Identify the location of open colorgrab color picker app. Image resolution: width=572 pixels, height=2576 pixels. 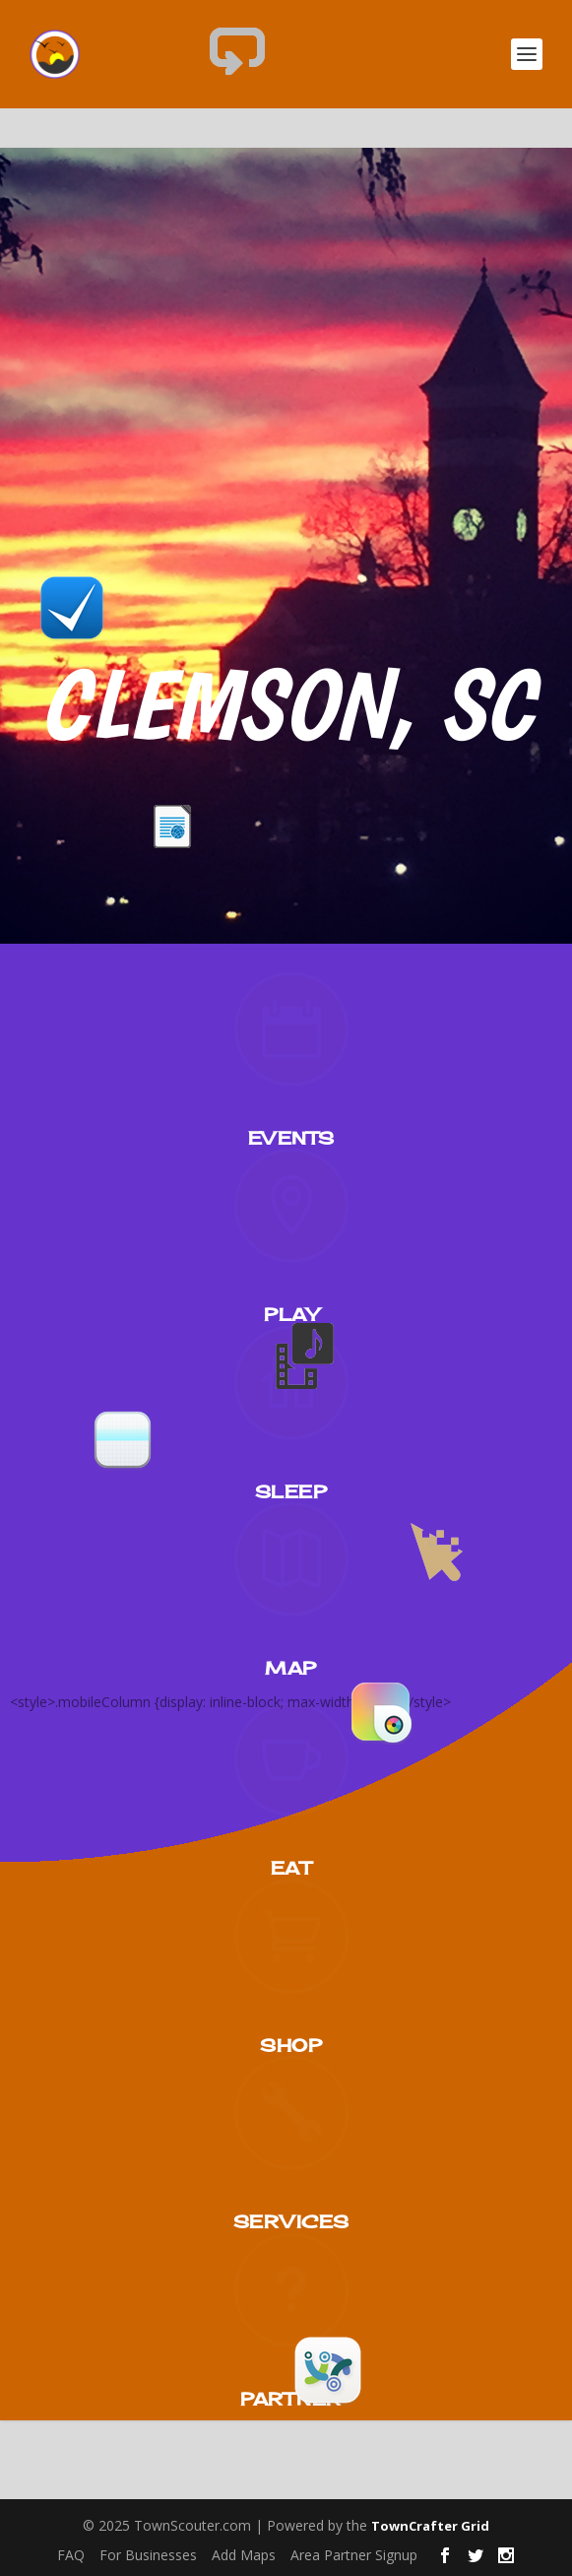
(380, 1711).